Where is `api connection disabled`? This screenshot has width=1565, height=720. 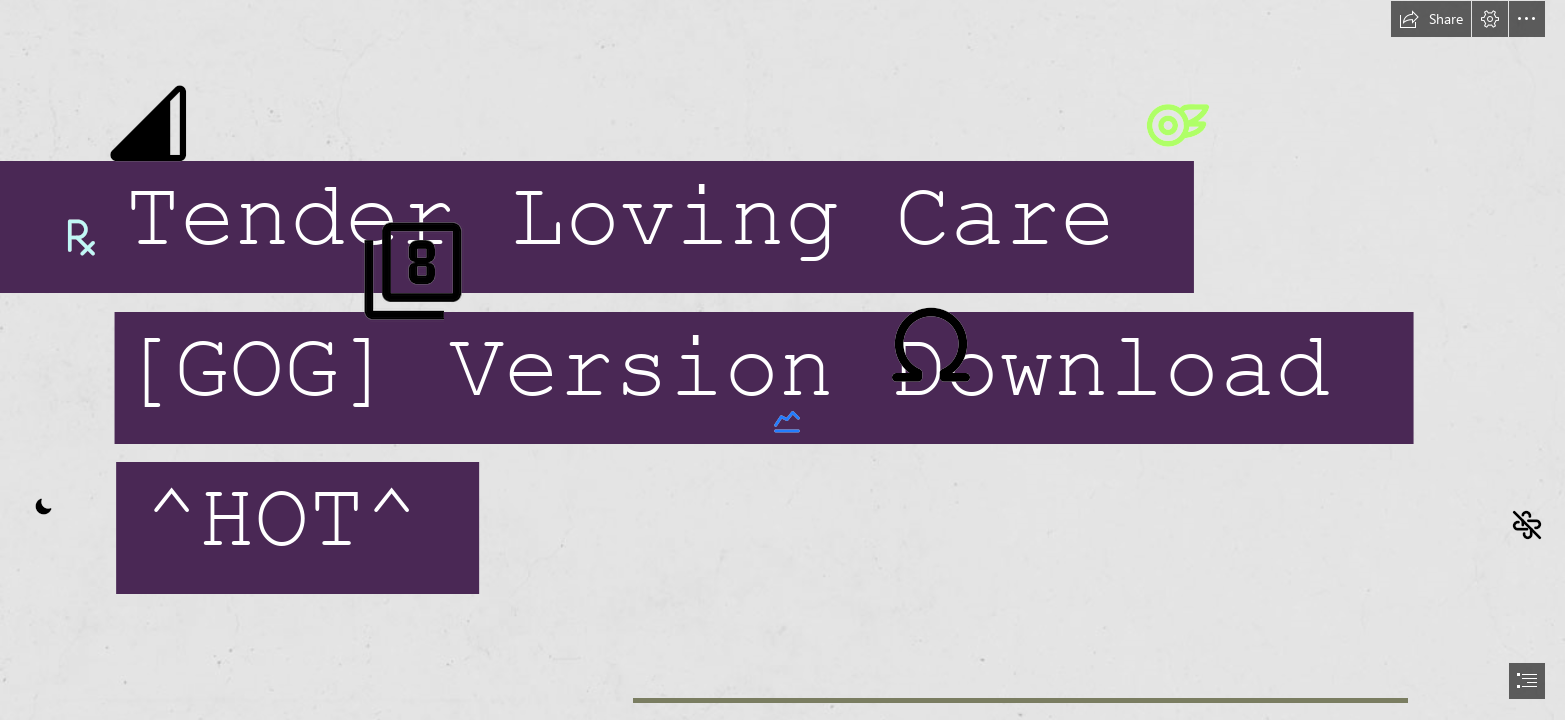
api connection disabled is located at coordinates (1527, 525).